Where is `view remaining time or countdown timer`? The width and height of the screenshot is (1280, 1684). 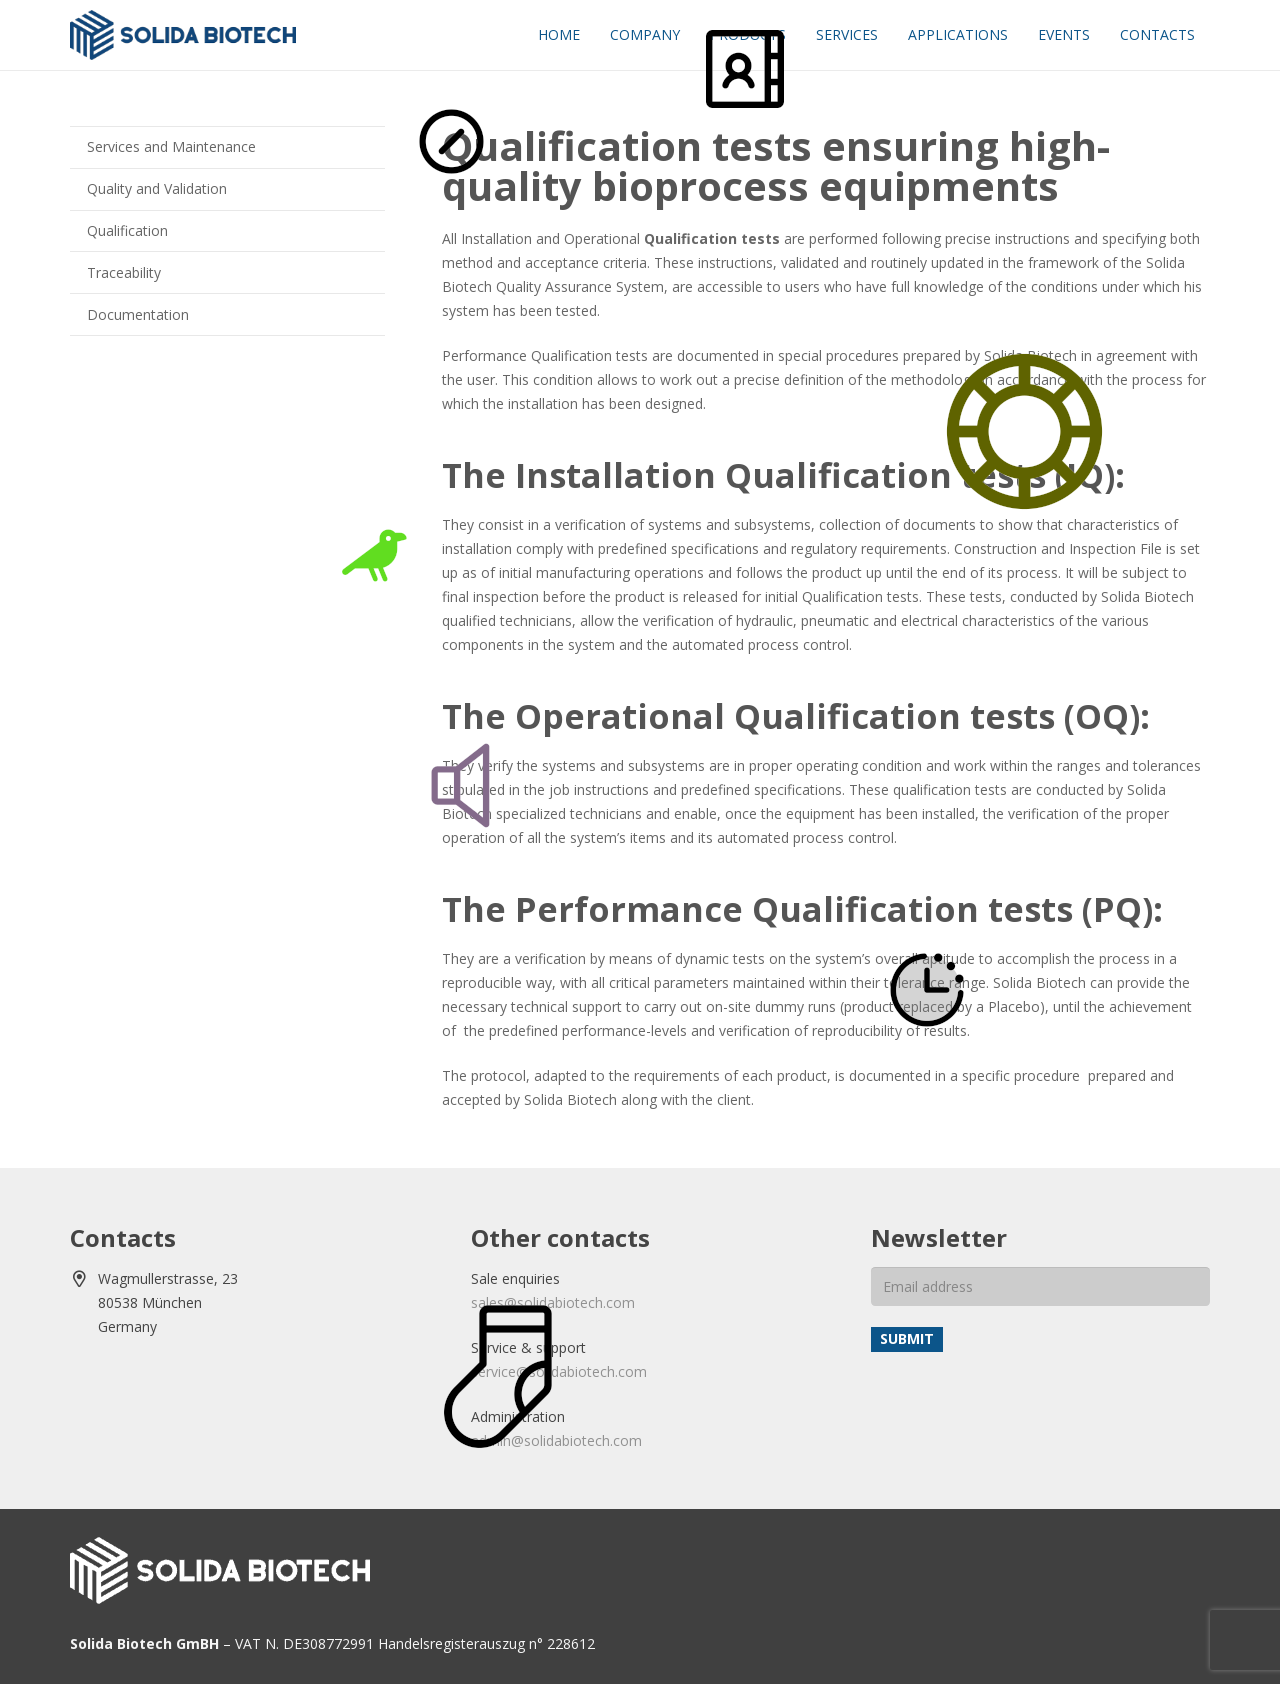 view remaining time or countdown timer is located at coordinates (927, 990).